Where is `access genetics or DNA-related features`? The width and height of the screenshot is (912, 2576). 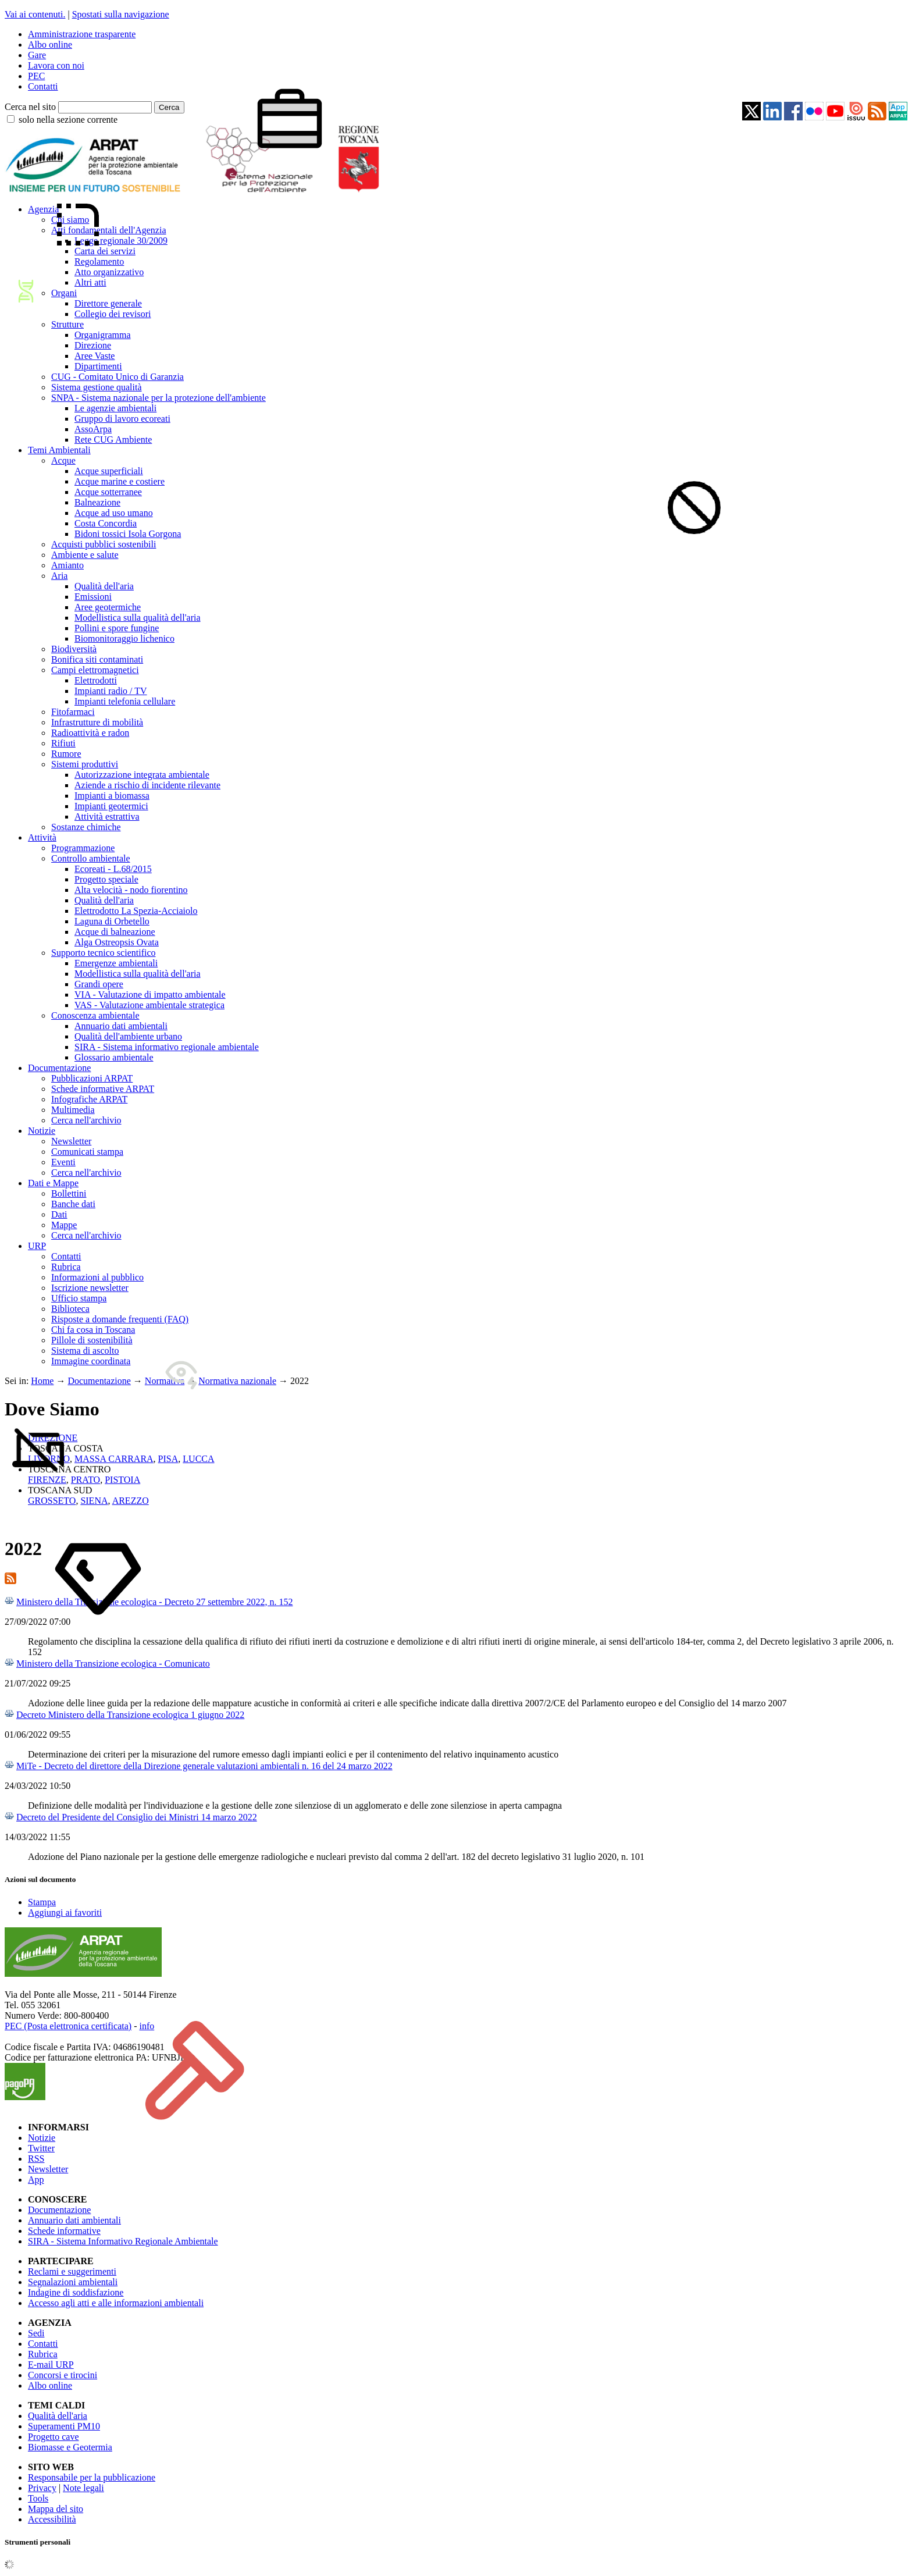 access genetics or DNA-related features is located at coordinates (26, 291).